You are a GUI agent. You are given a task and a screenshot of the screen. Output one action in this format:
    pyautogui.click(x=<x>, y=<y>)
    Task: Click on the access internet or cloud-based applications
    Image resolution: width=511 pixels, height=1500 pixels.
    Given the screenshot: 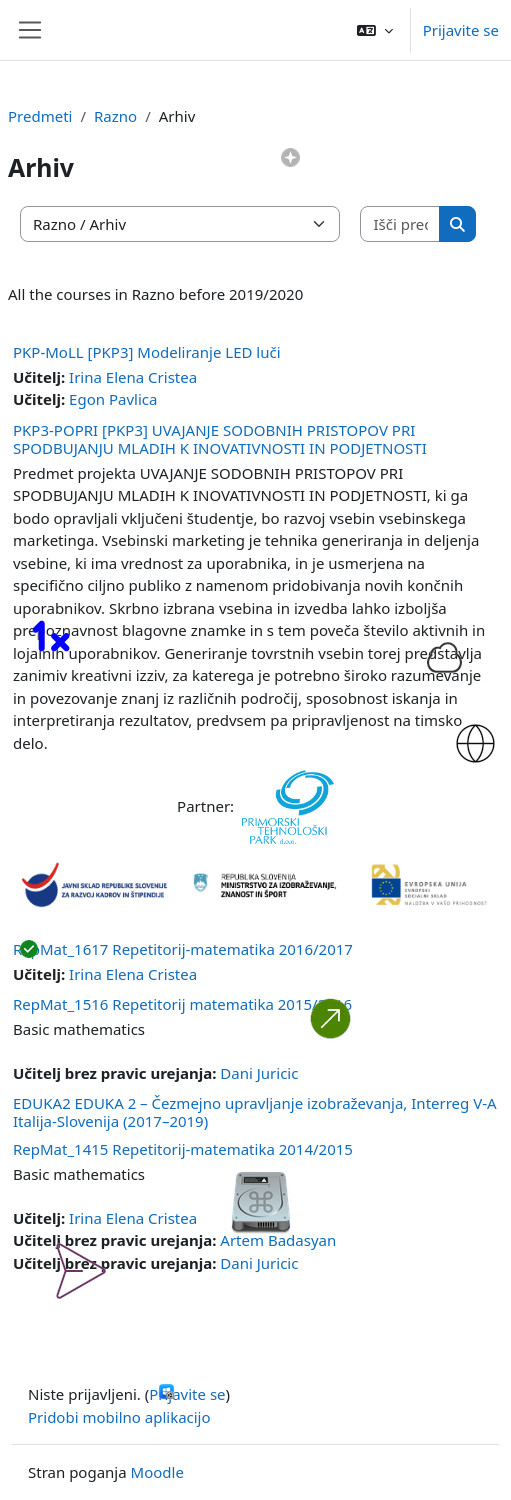 What is the action you would take?
    pyautogui.click(x=444, y=657)
    